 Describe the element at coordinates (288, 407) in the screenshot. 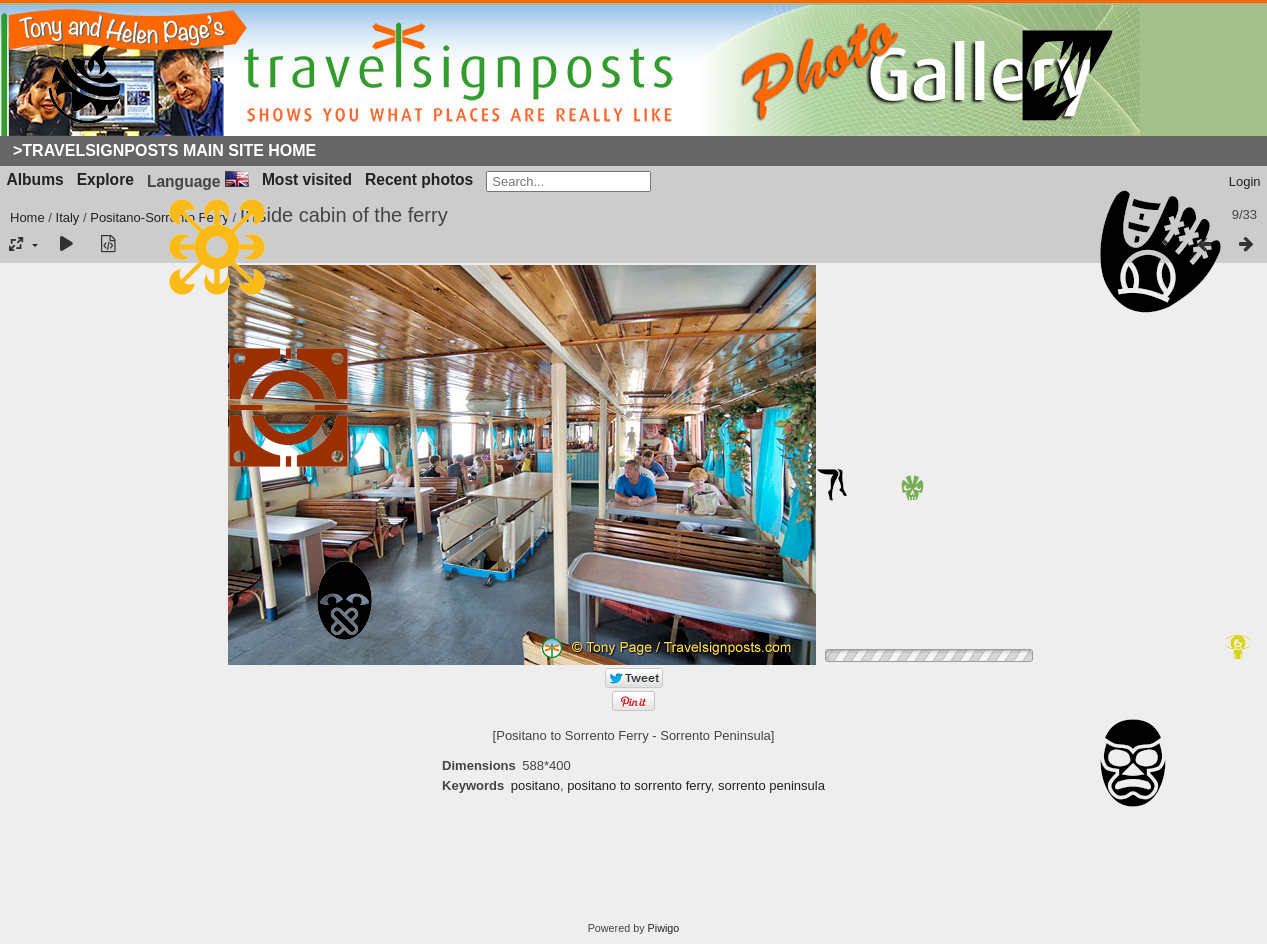

I see `center or focus on a target` at that location.